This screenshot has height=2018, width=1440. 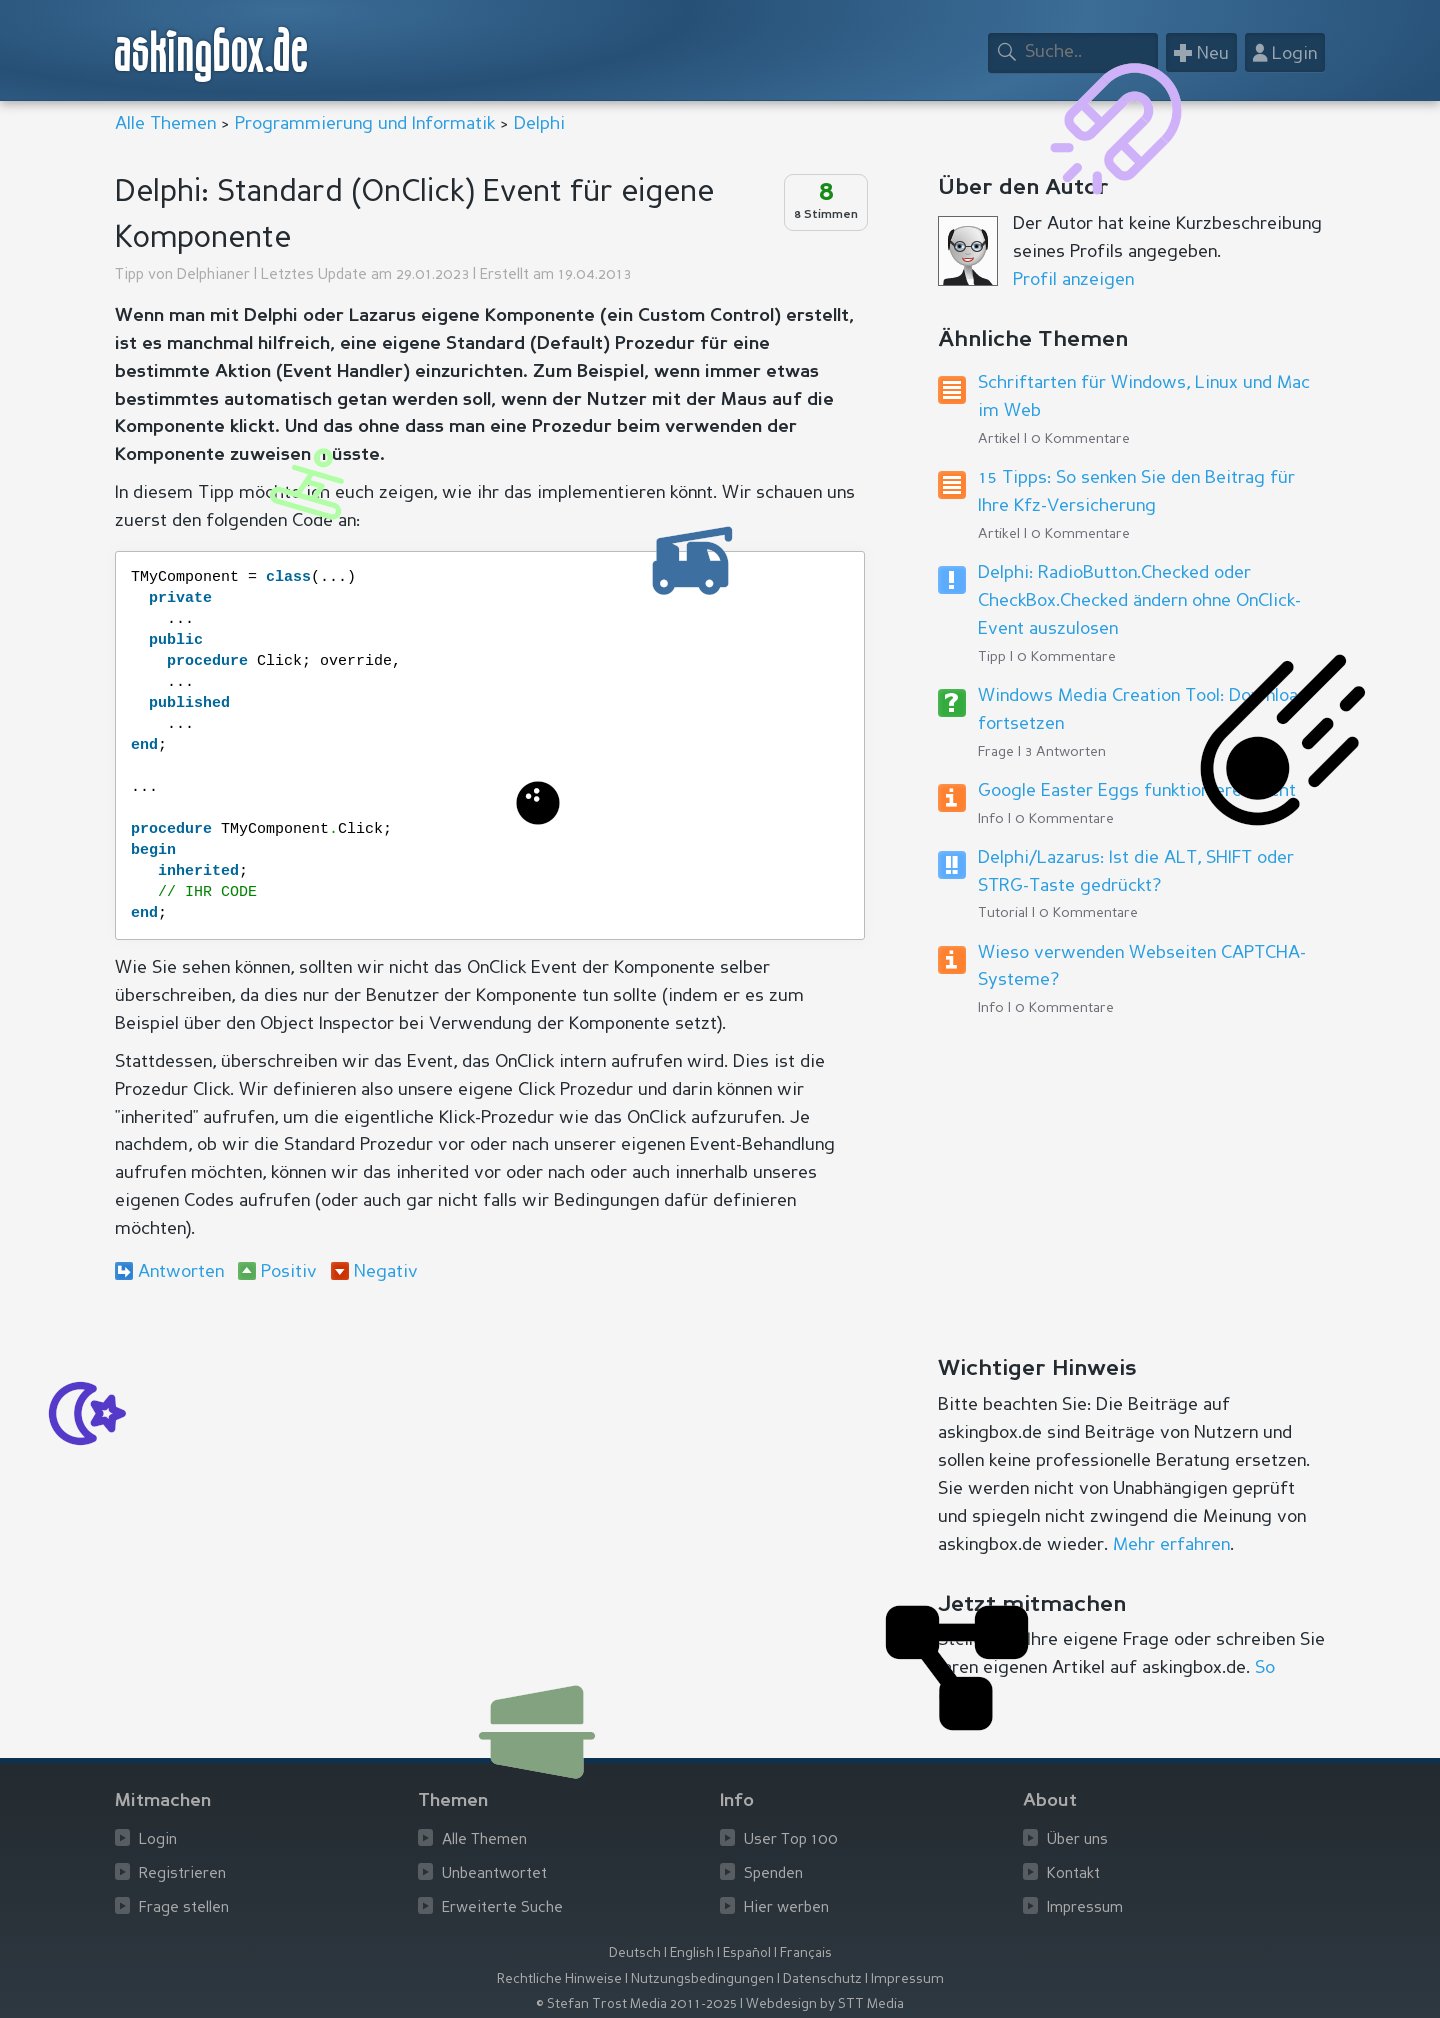 I want to click on view project workflow or diagram, so click(x=957, y=1668).